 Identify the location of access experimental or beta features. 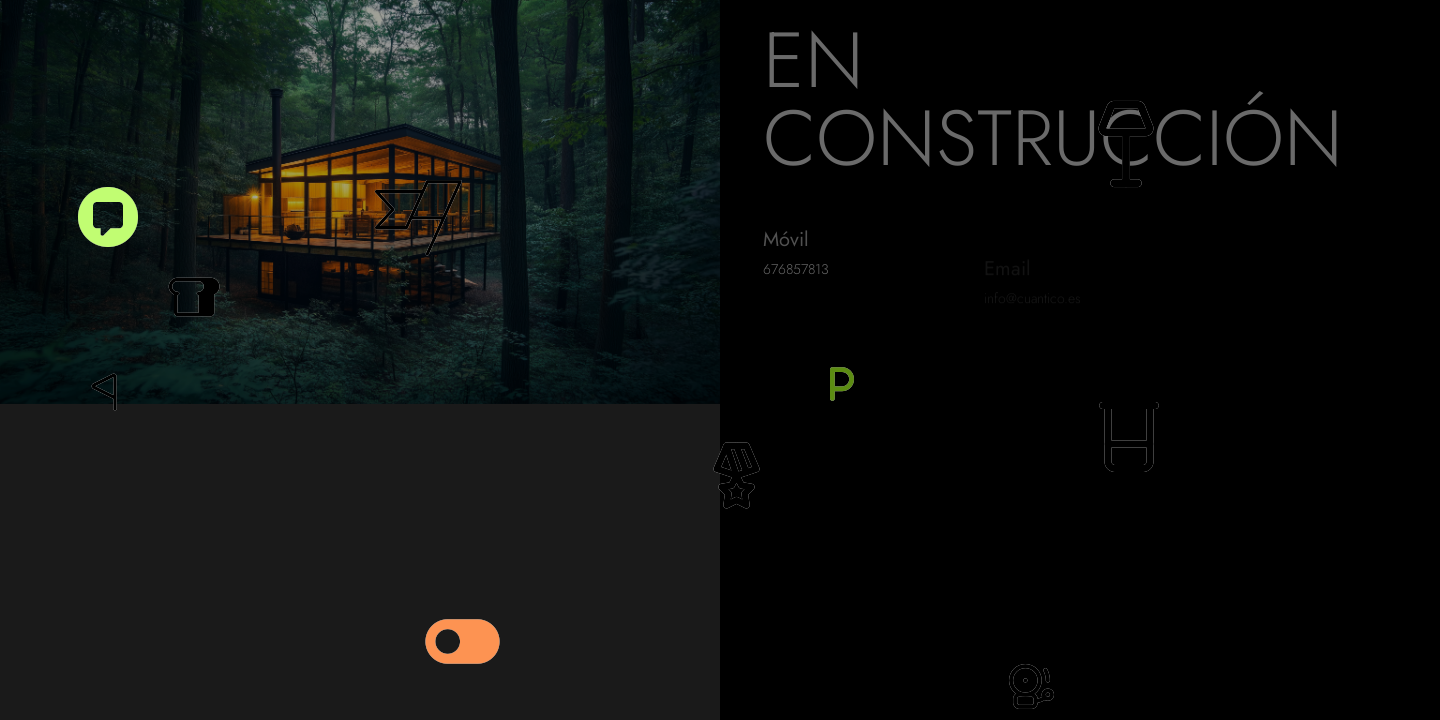
(1129, 437).